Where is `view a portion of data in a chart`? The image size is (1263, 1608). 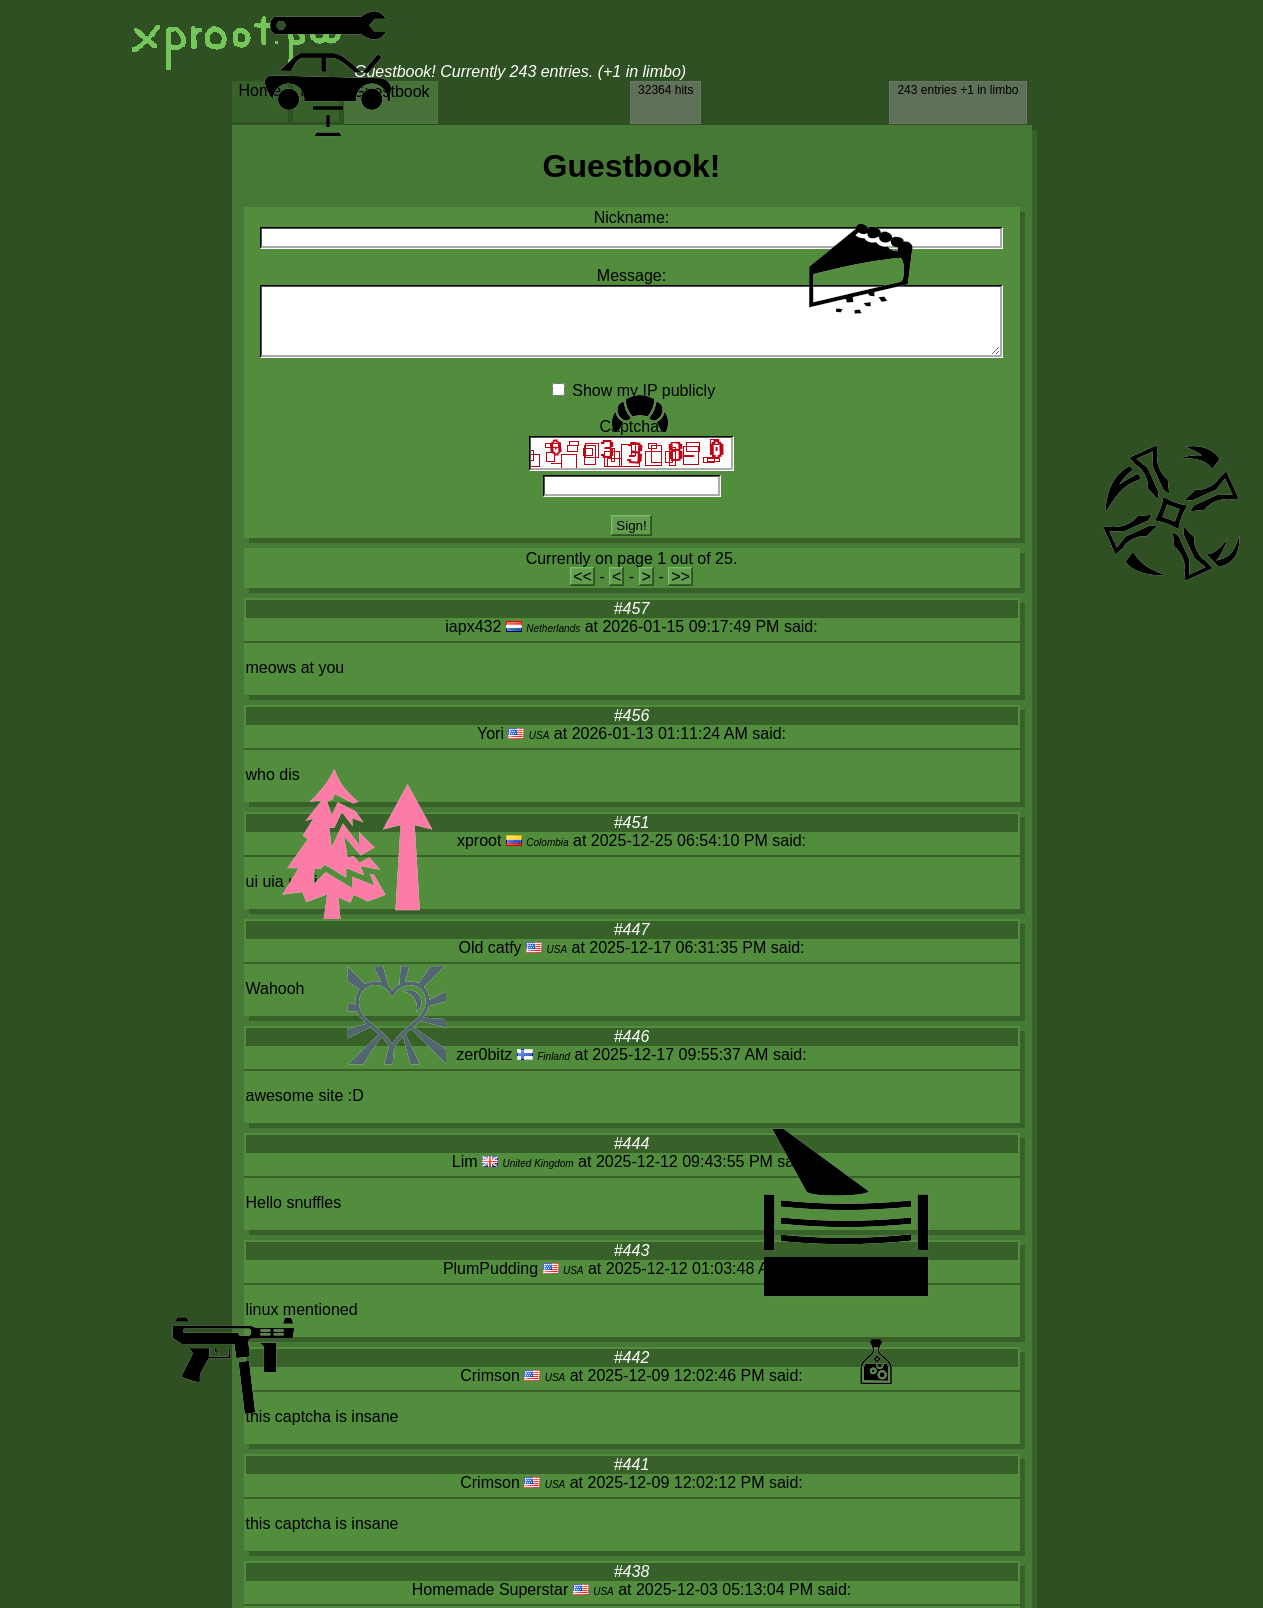 view a portion of data in a chart is located at coordinates (861, 263).